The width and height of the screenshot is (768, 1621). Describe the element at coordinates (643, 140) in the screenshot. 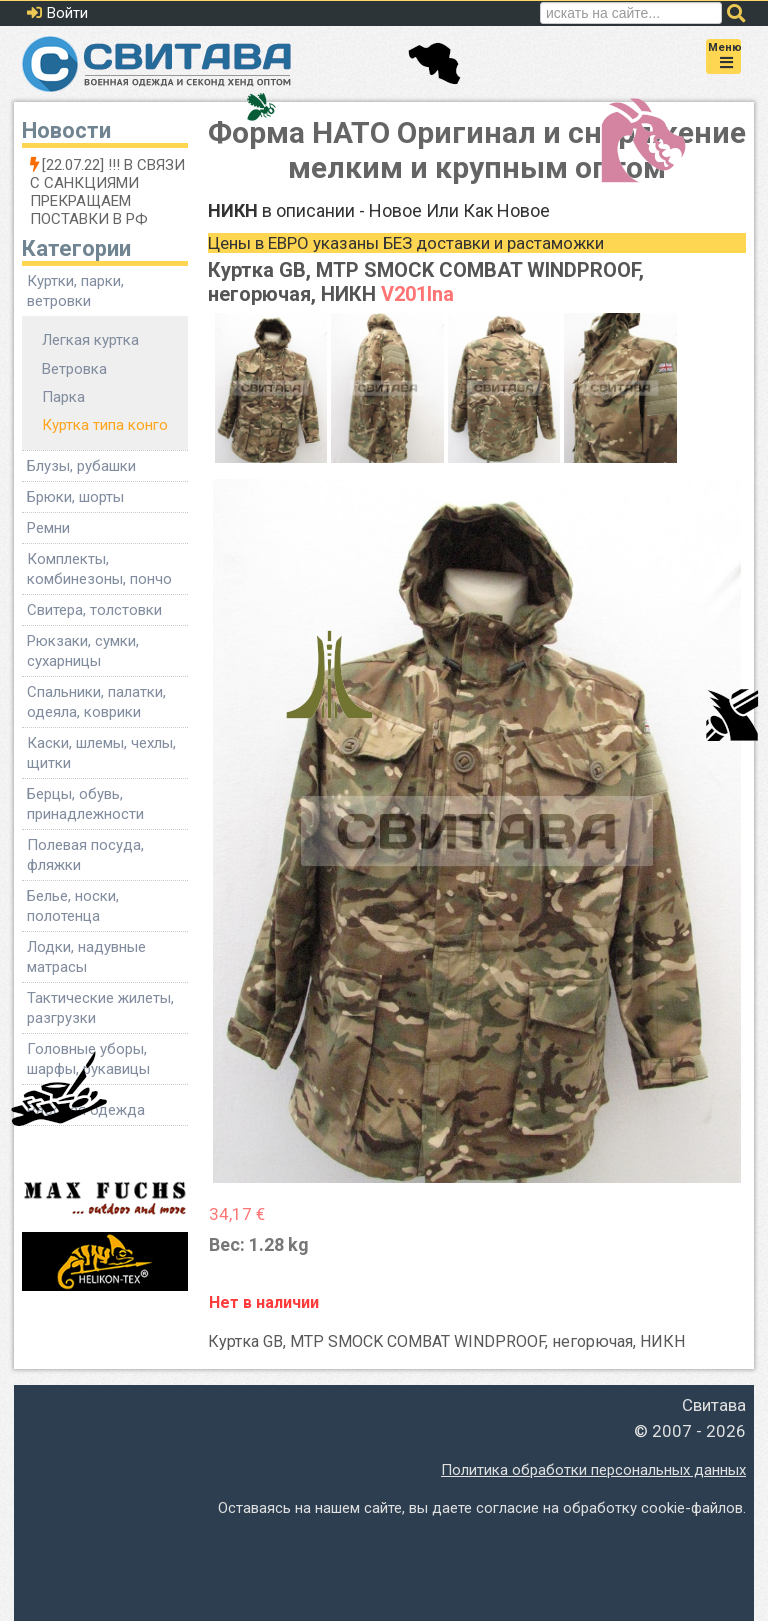

I see `access dragon or monster-related game content` at that location.